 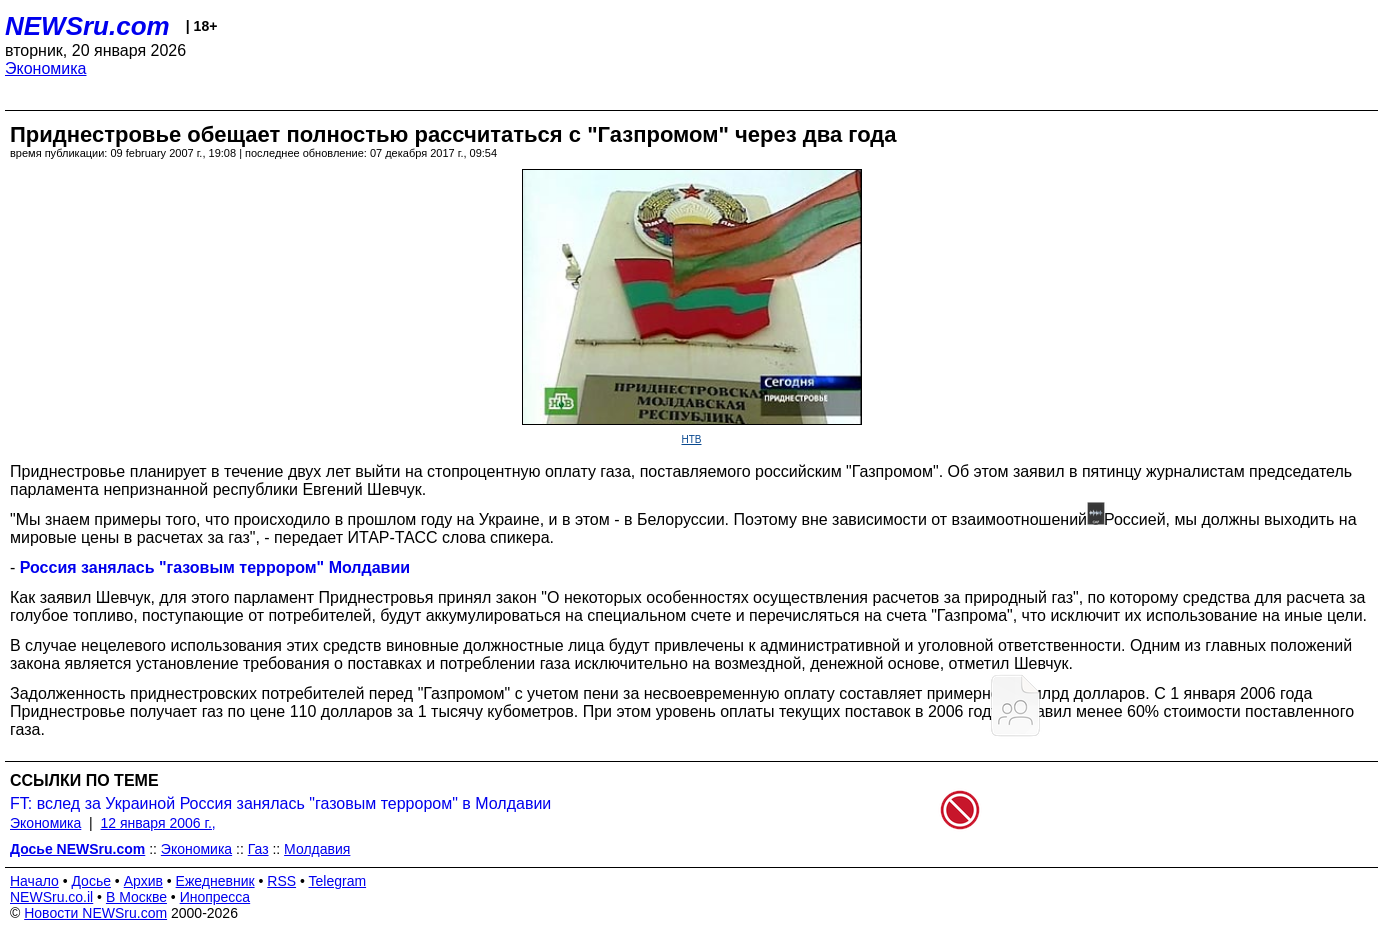 I want to click on delete selected email message, so click(x=960, y=810).